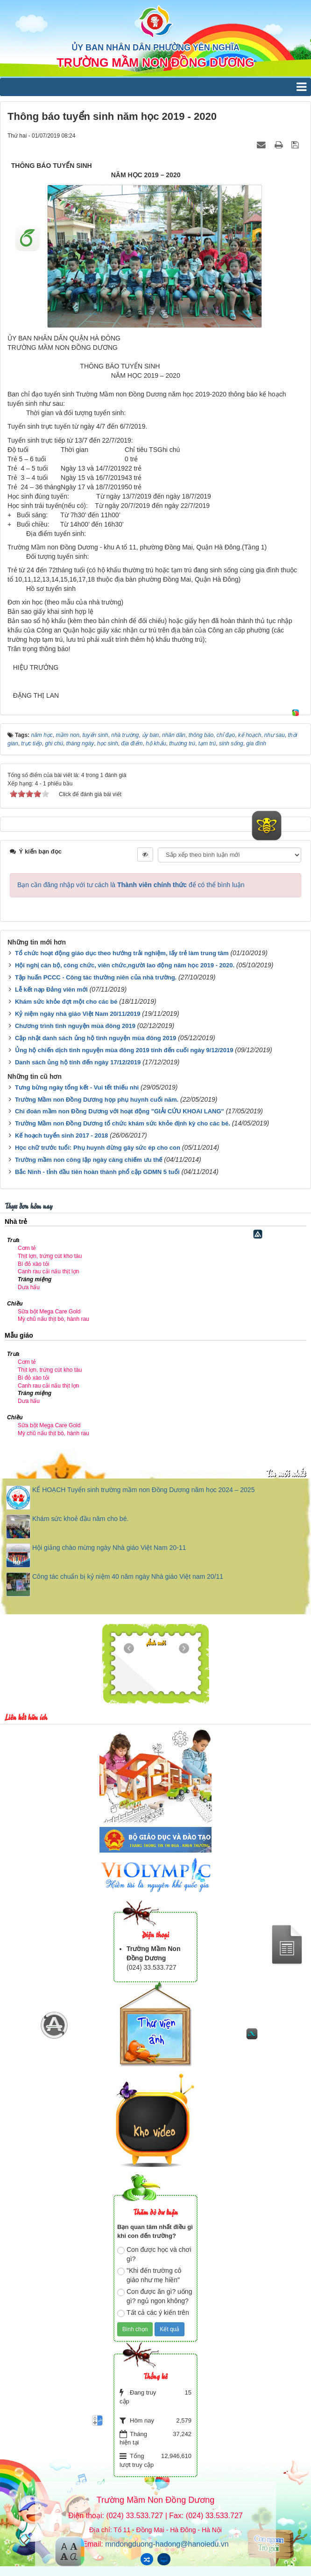 Image resolution: width=311 pixels, height=2576 pixels. I want to click on open a kvtml vocabulary file, so click(287, 1945).